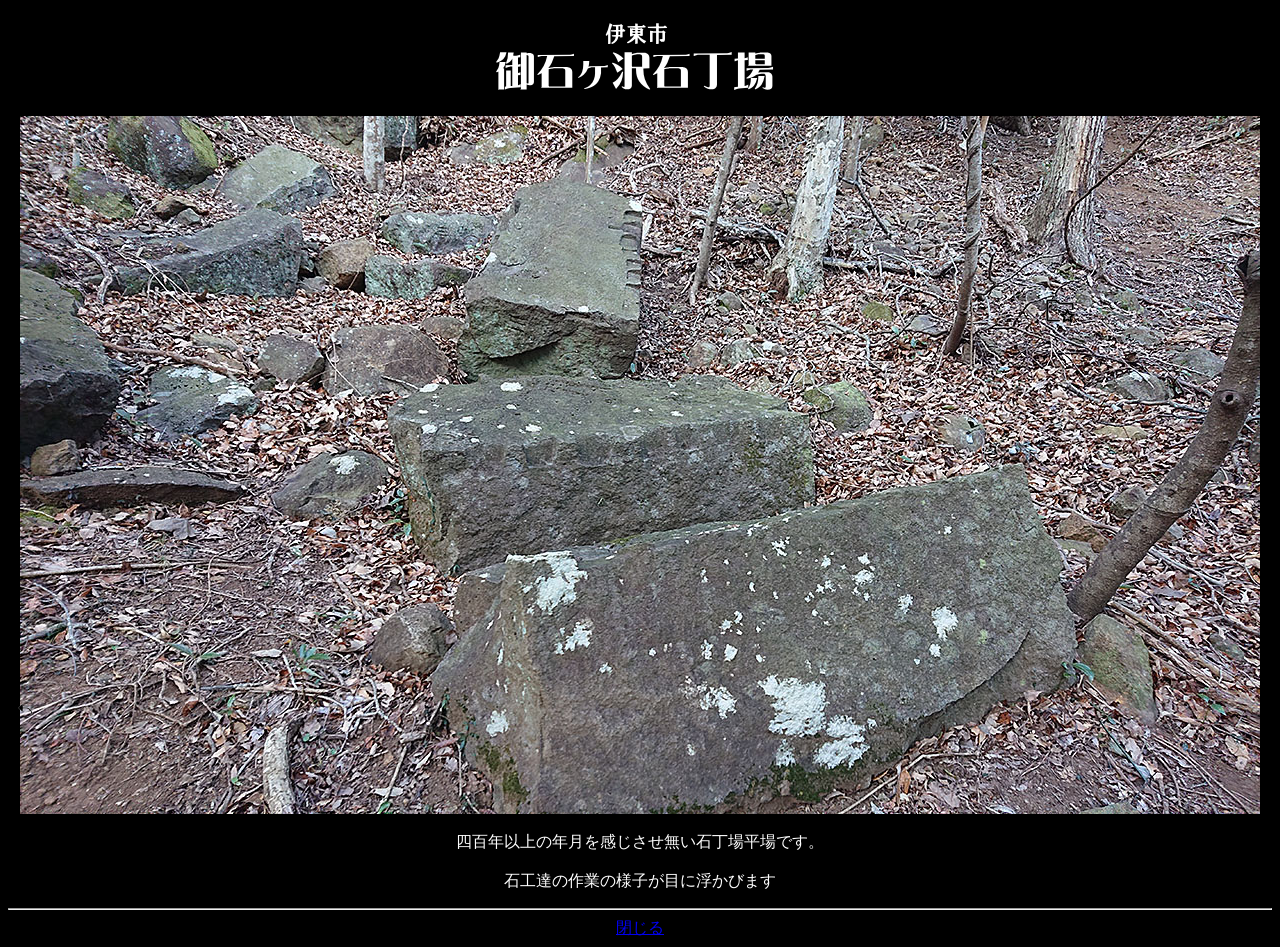 Image resolution: width=1280 pixels, height=947 pixels. What do you see at coordinates (1060, 310) in the screenshot?
I see `access your starred or favorite folders` at bounding box center [1060, 310].